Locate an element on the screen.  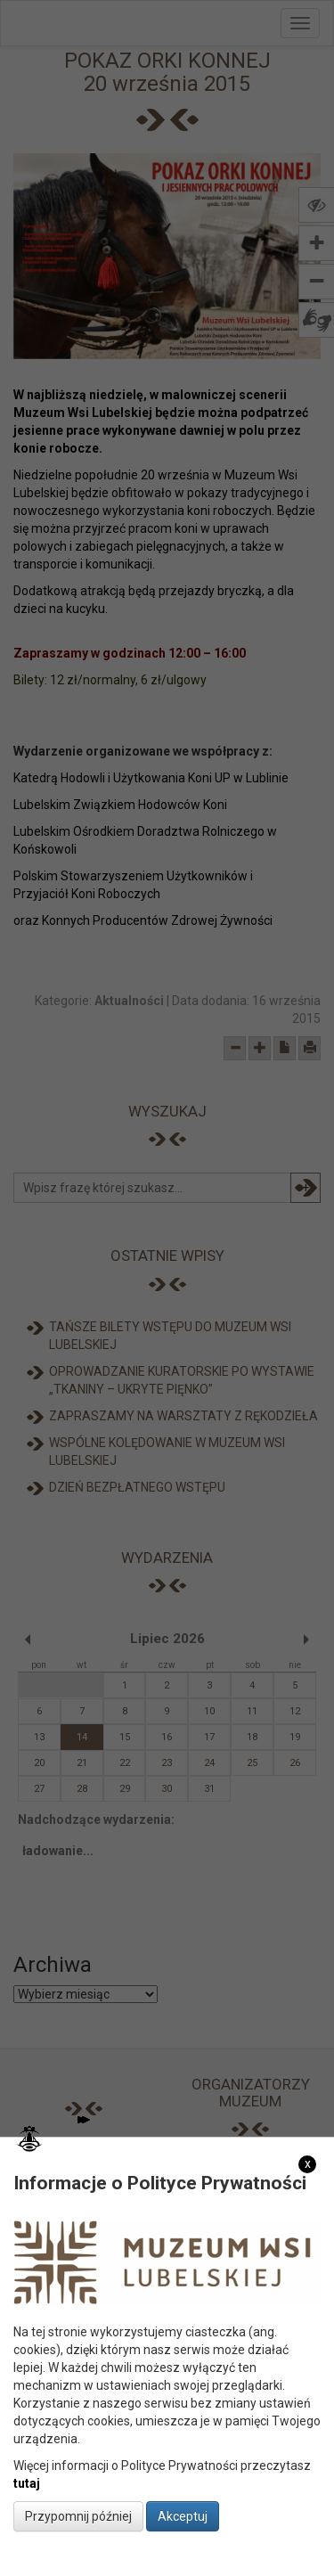
alien invasion or UFO event in game is located at coordinates (29, 2138).